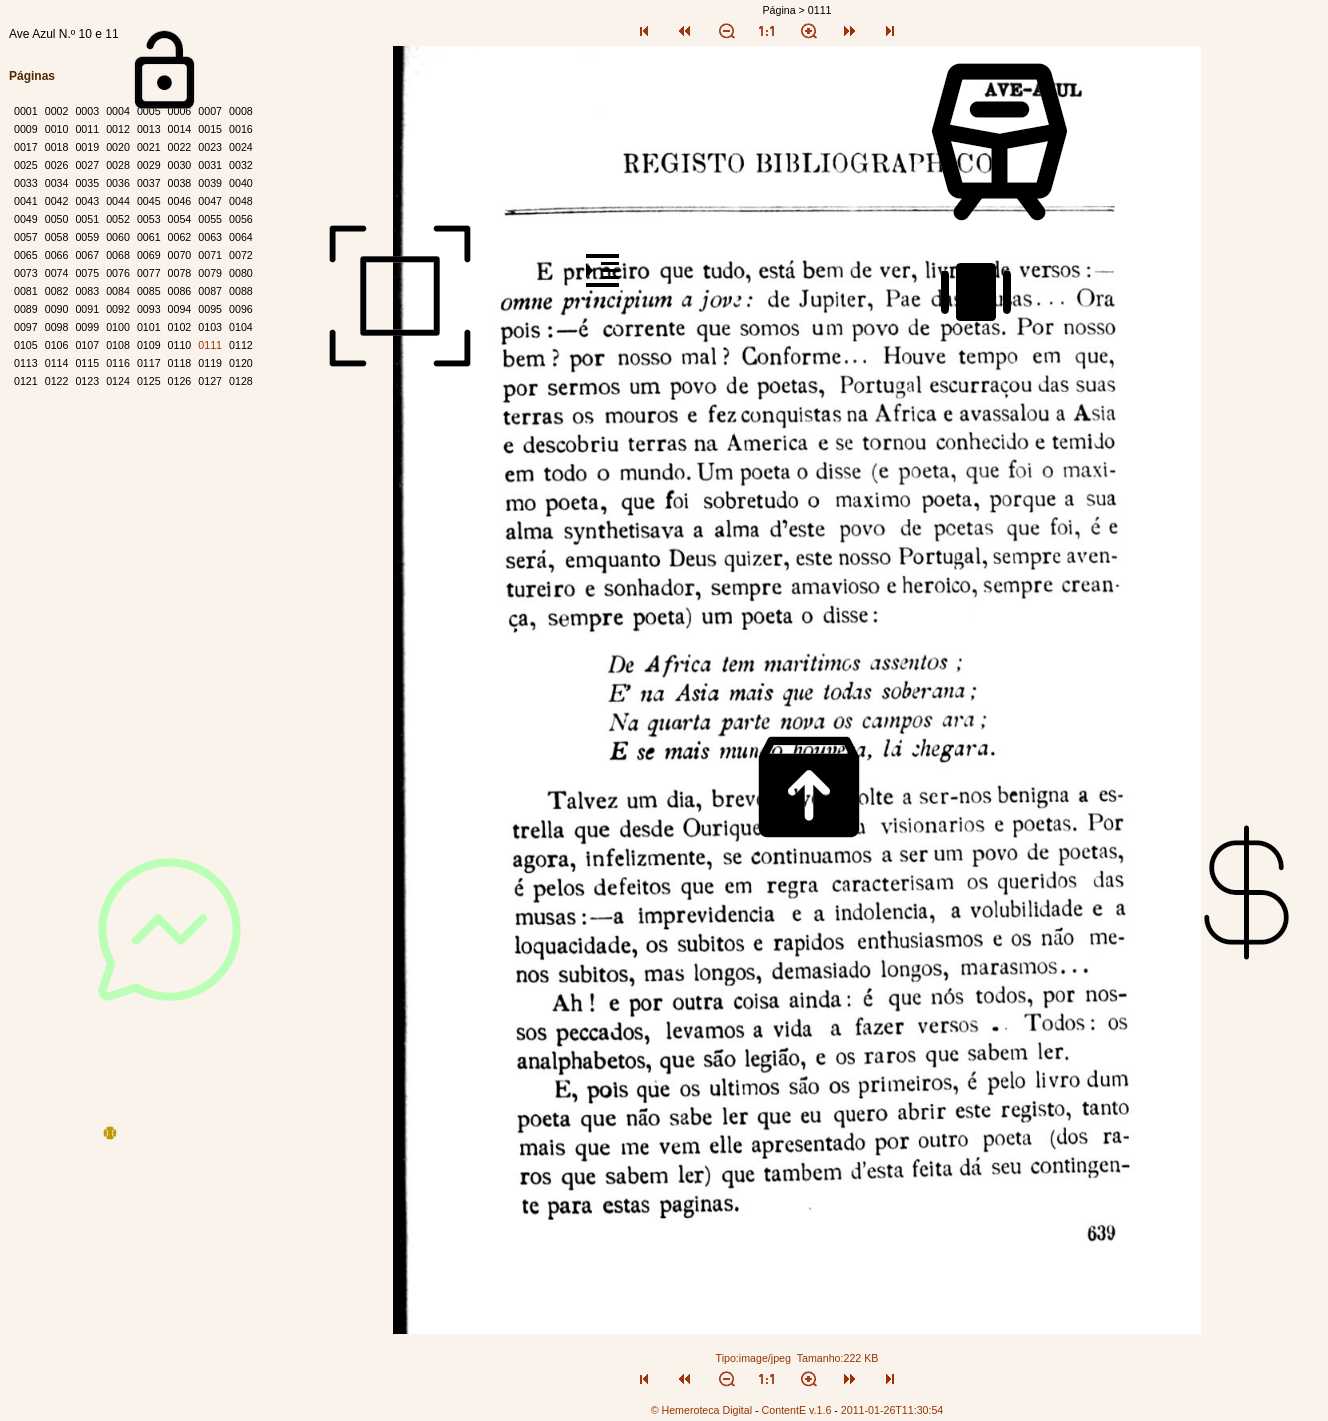  Describe the element at coordinates (809, 787) in the screenshot. I see `upload file to storage` at that location.